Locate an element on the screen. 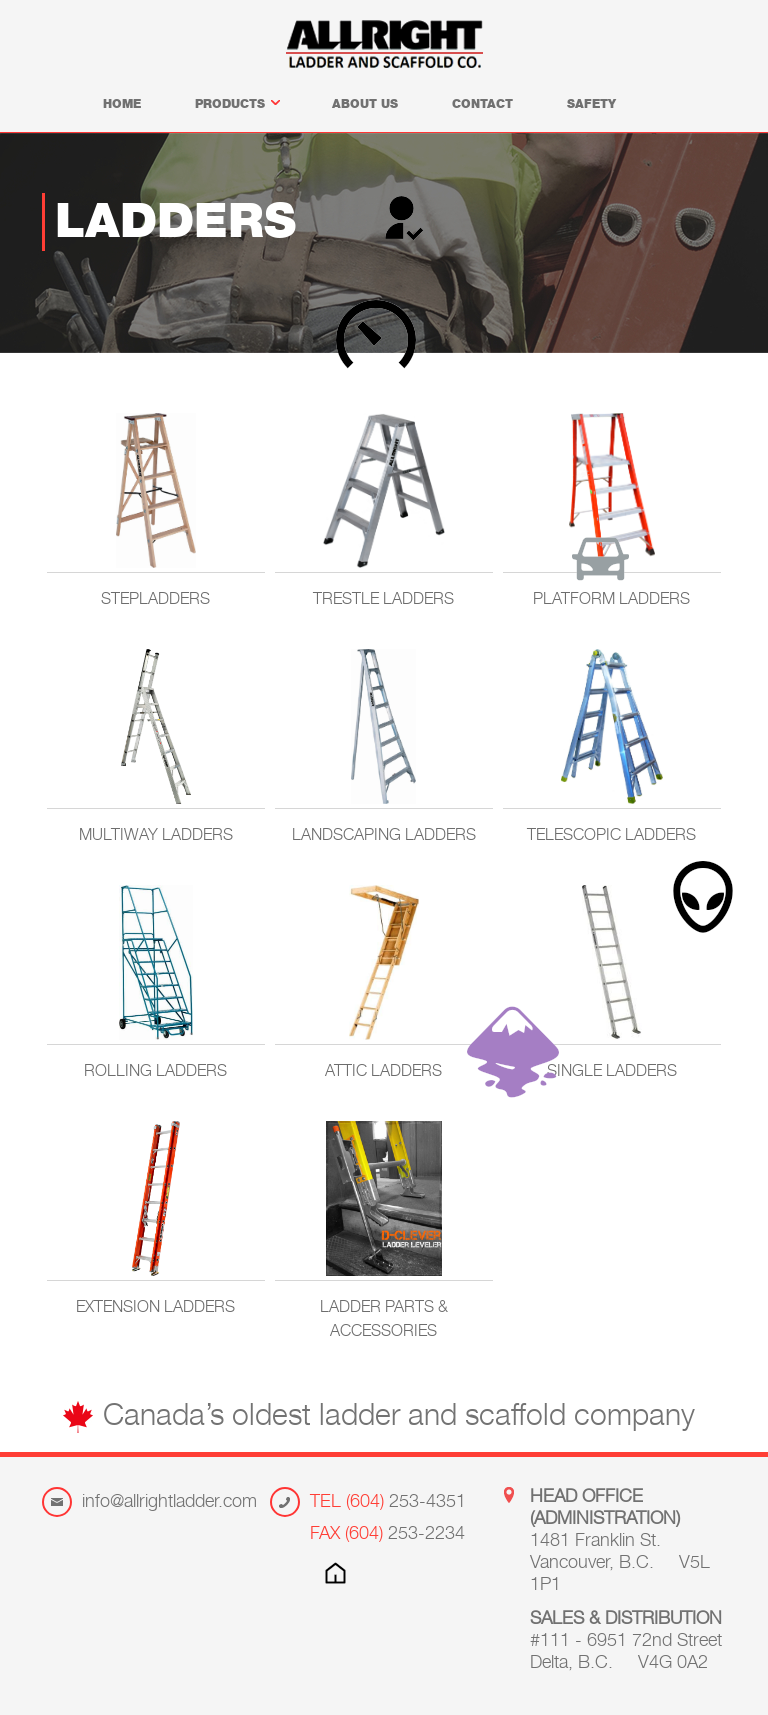 The height and width of the screenshot is (1715, 768). select car or driving mode for navigation is located at coordinates (600, 556).